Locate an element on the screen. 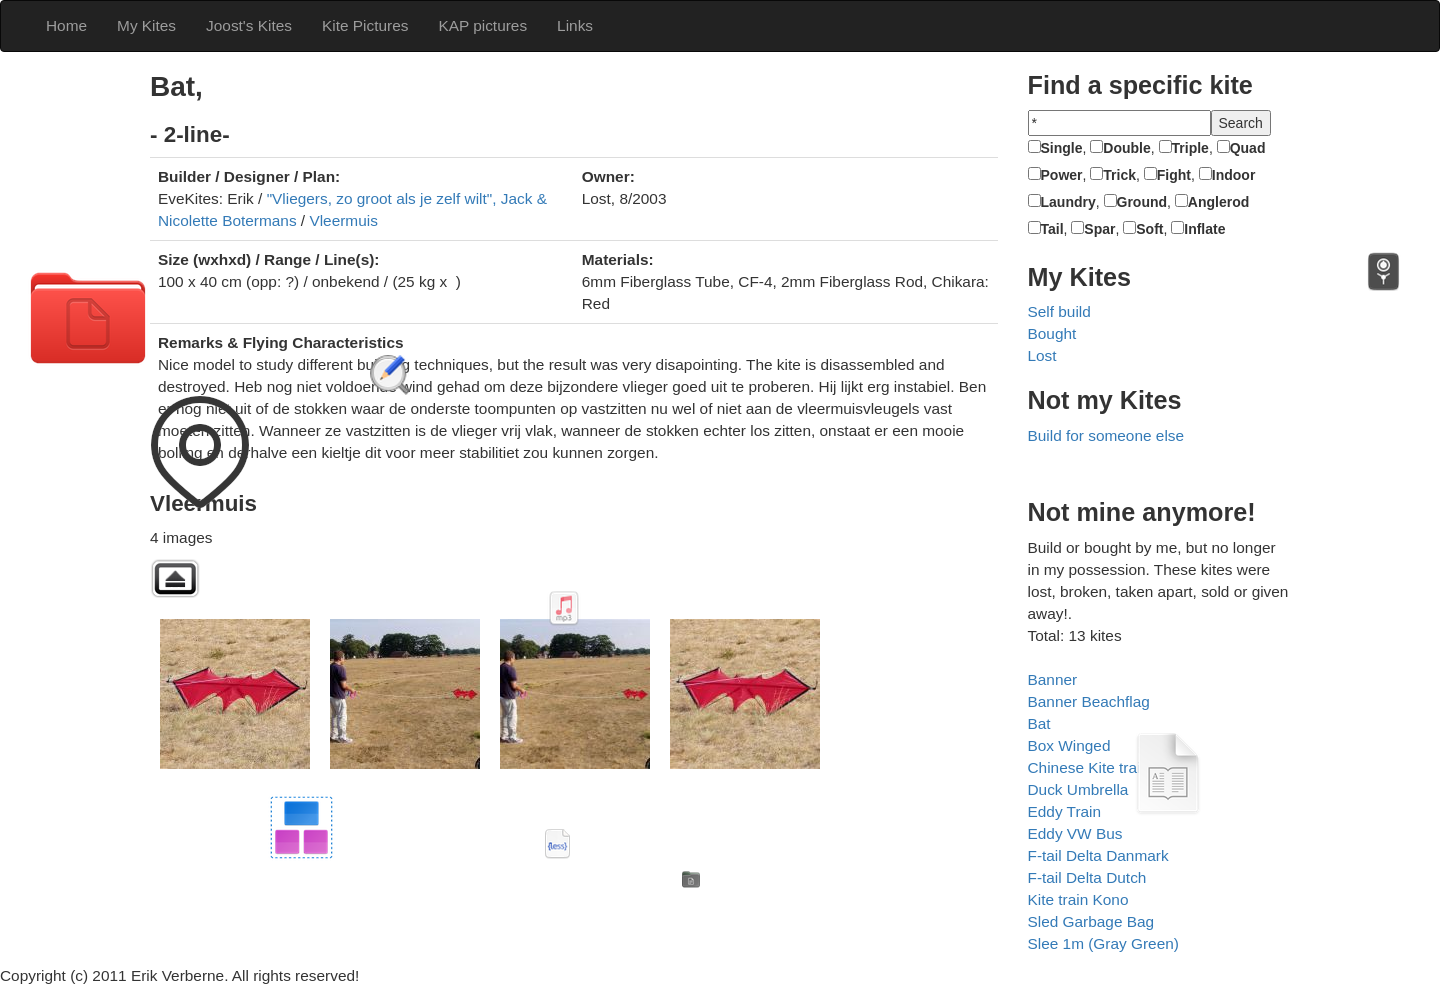 This screenshot has width=1440, height=997. open find and replace tool is located at coordinates (390, 375).